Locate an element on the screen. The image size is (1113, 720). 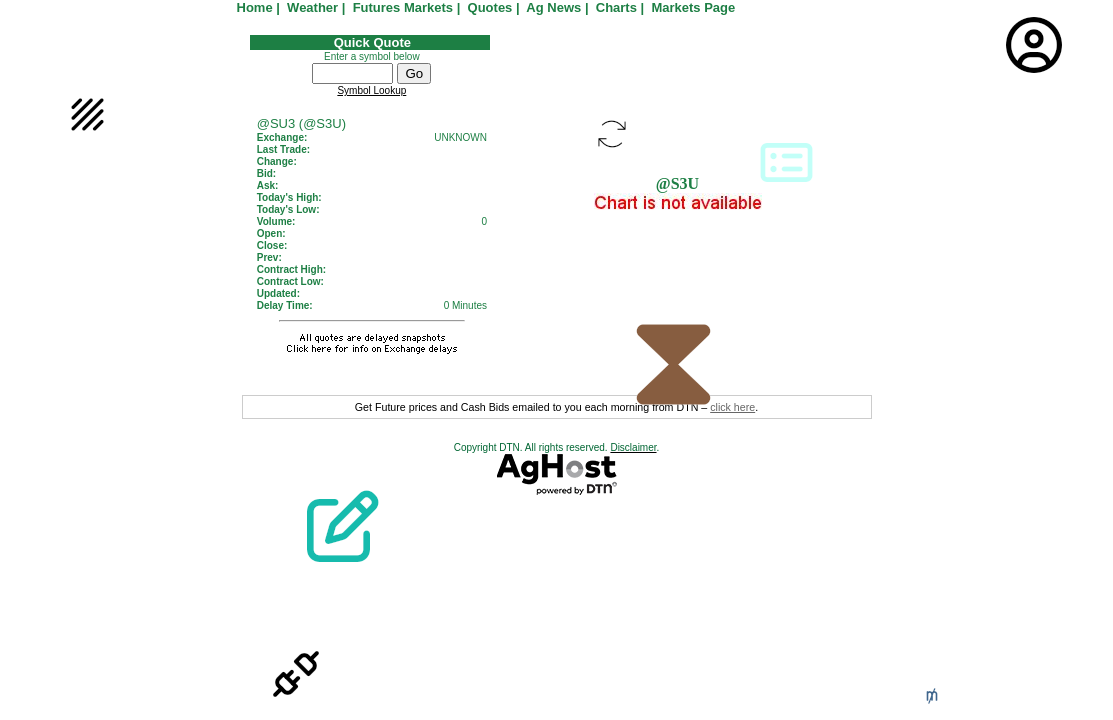
indicates loading or processing in progress is located at coordinates (673, 364).